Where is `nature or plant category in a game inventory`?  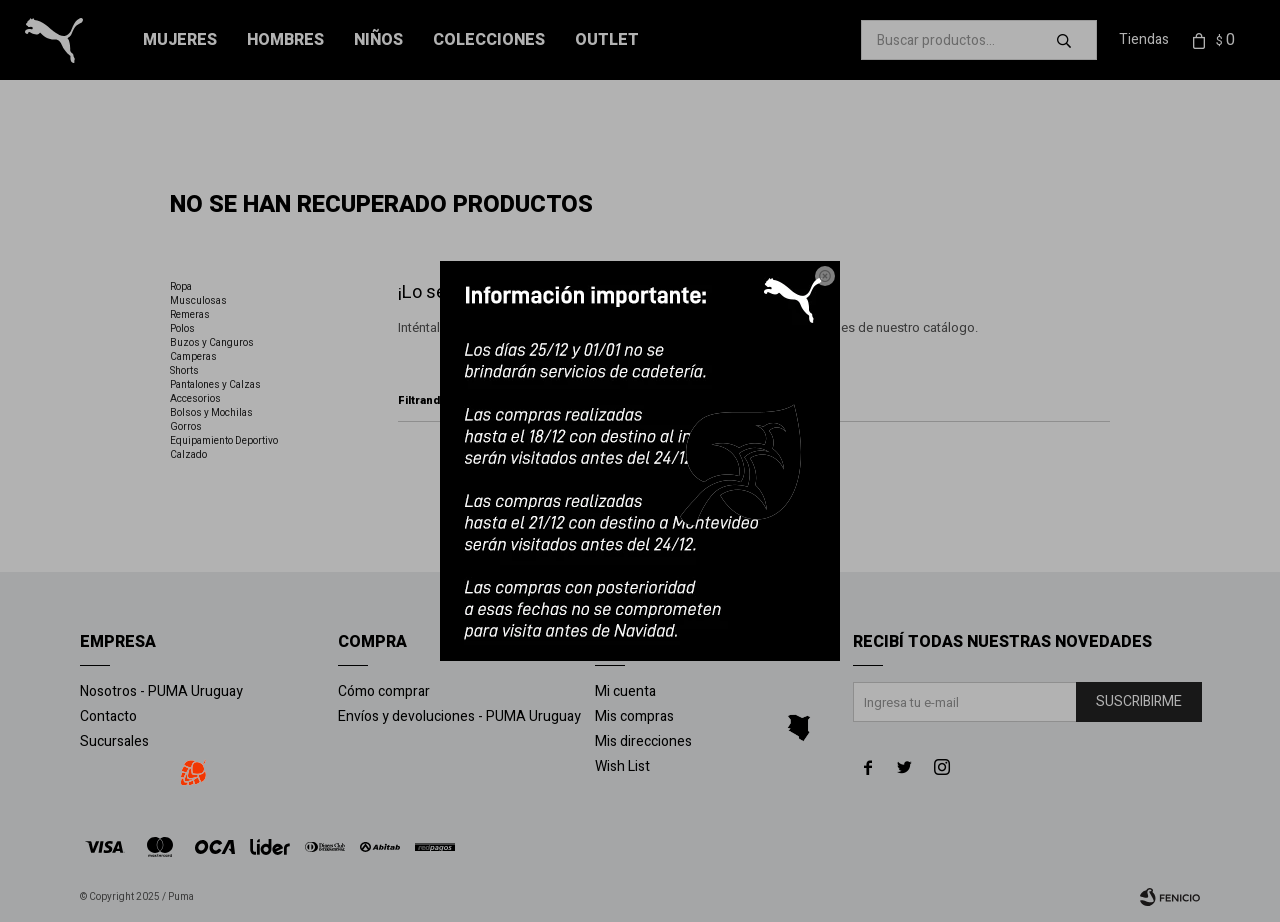
nature or plant category in a game inventory is located at coordinates (741, 465).